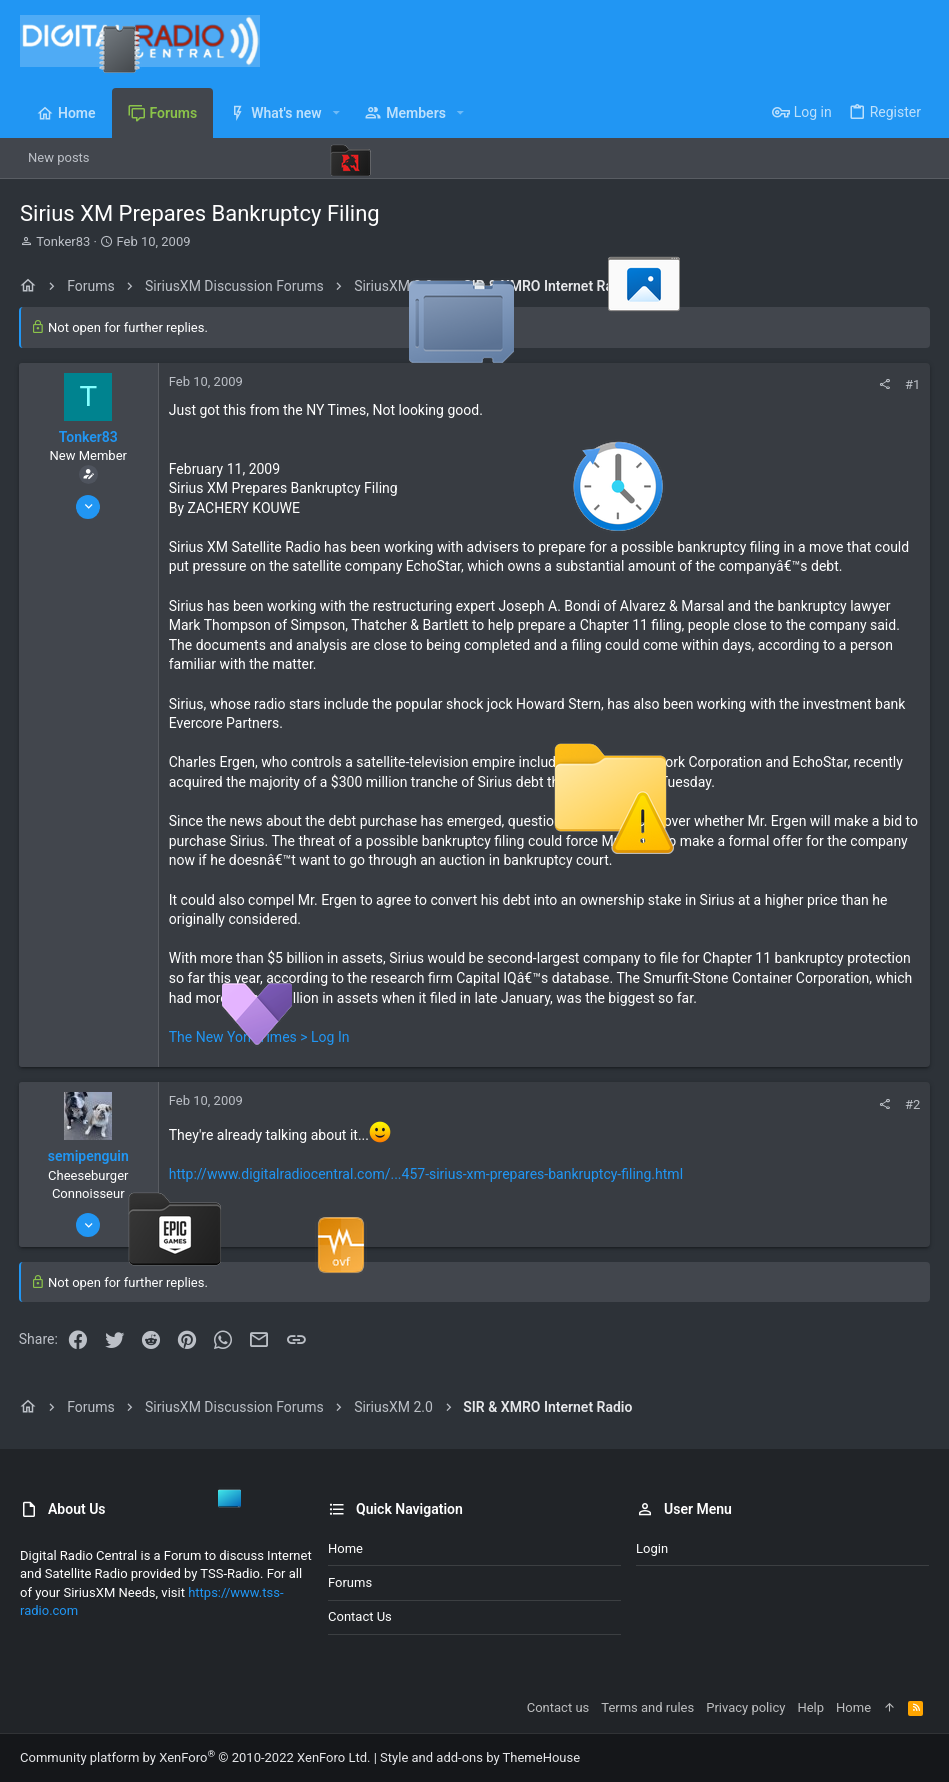 This screenshot has height=1782, width=949. I want to click on view desktop or return to home screen, so click(229, 1498).